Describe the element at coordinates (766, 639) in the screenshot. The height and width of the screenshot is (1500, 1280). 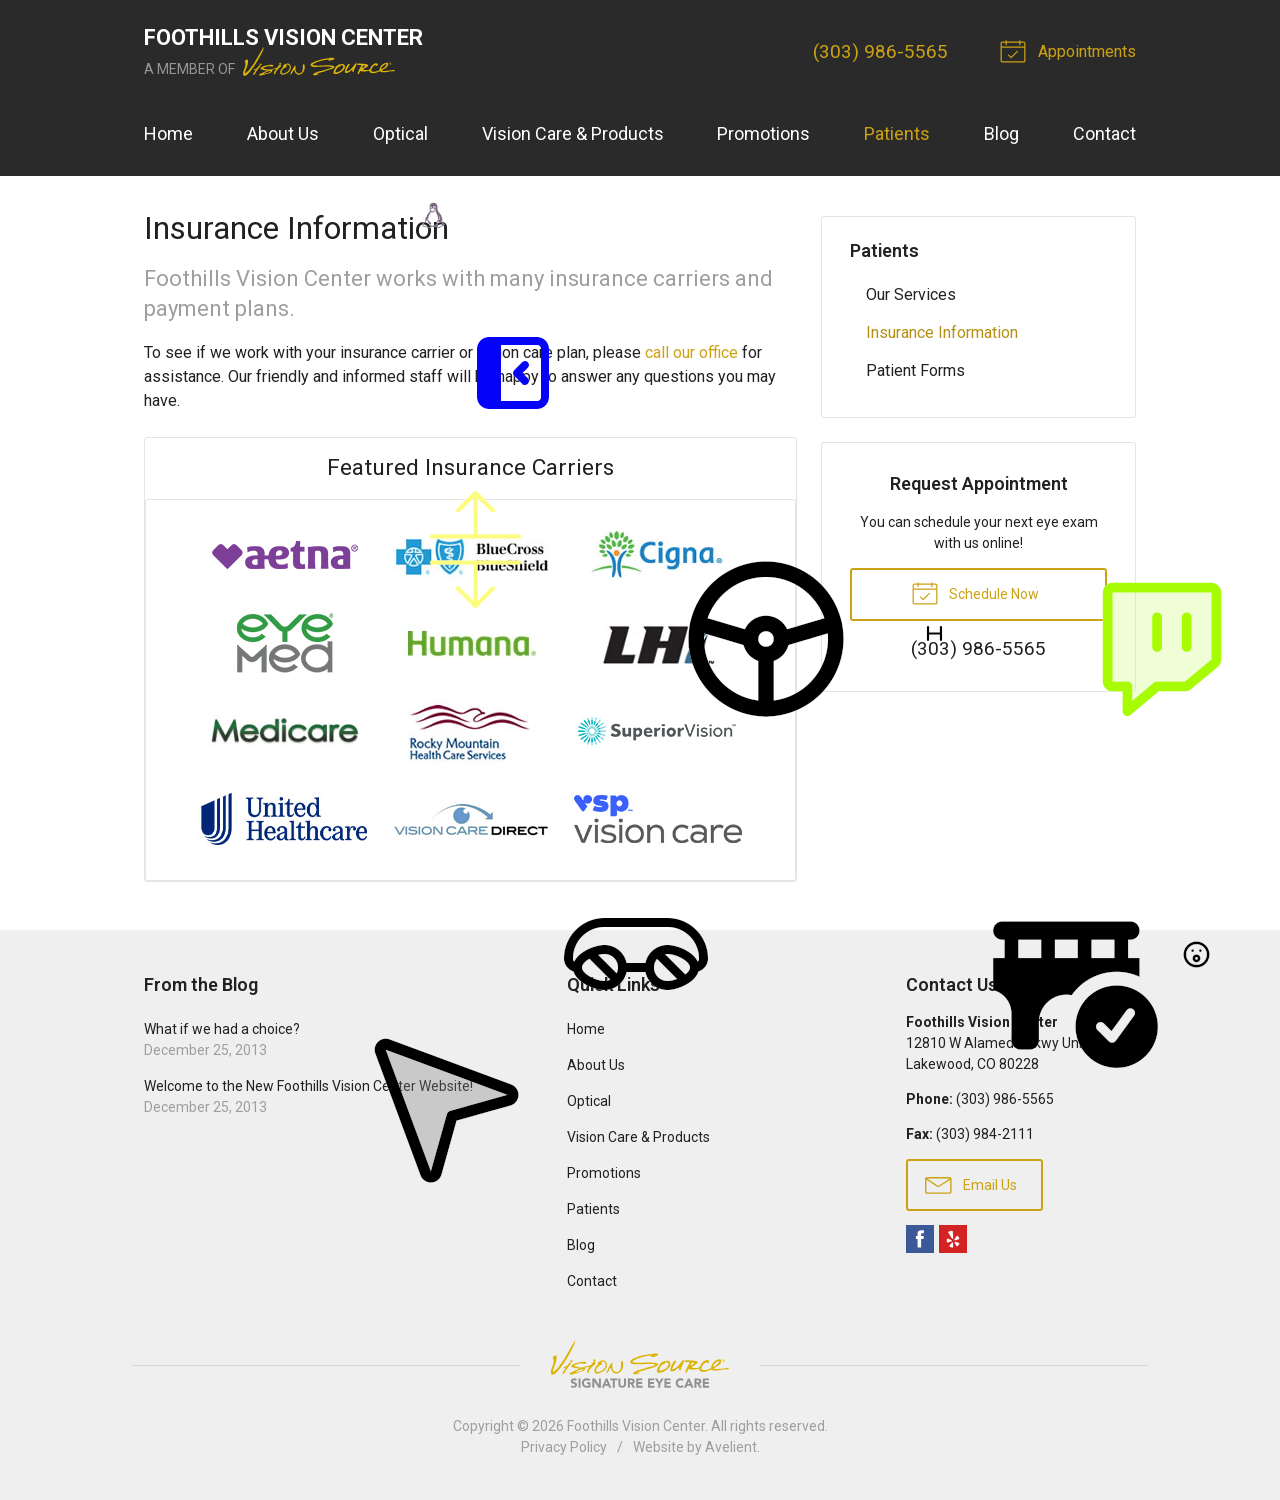
I see `access vehicle or driving controls` at that location.